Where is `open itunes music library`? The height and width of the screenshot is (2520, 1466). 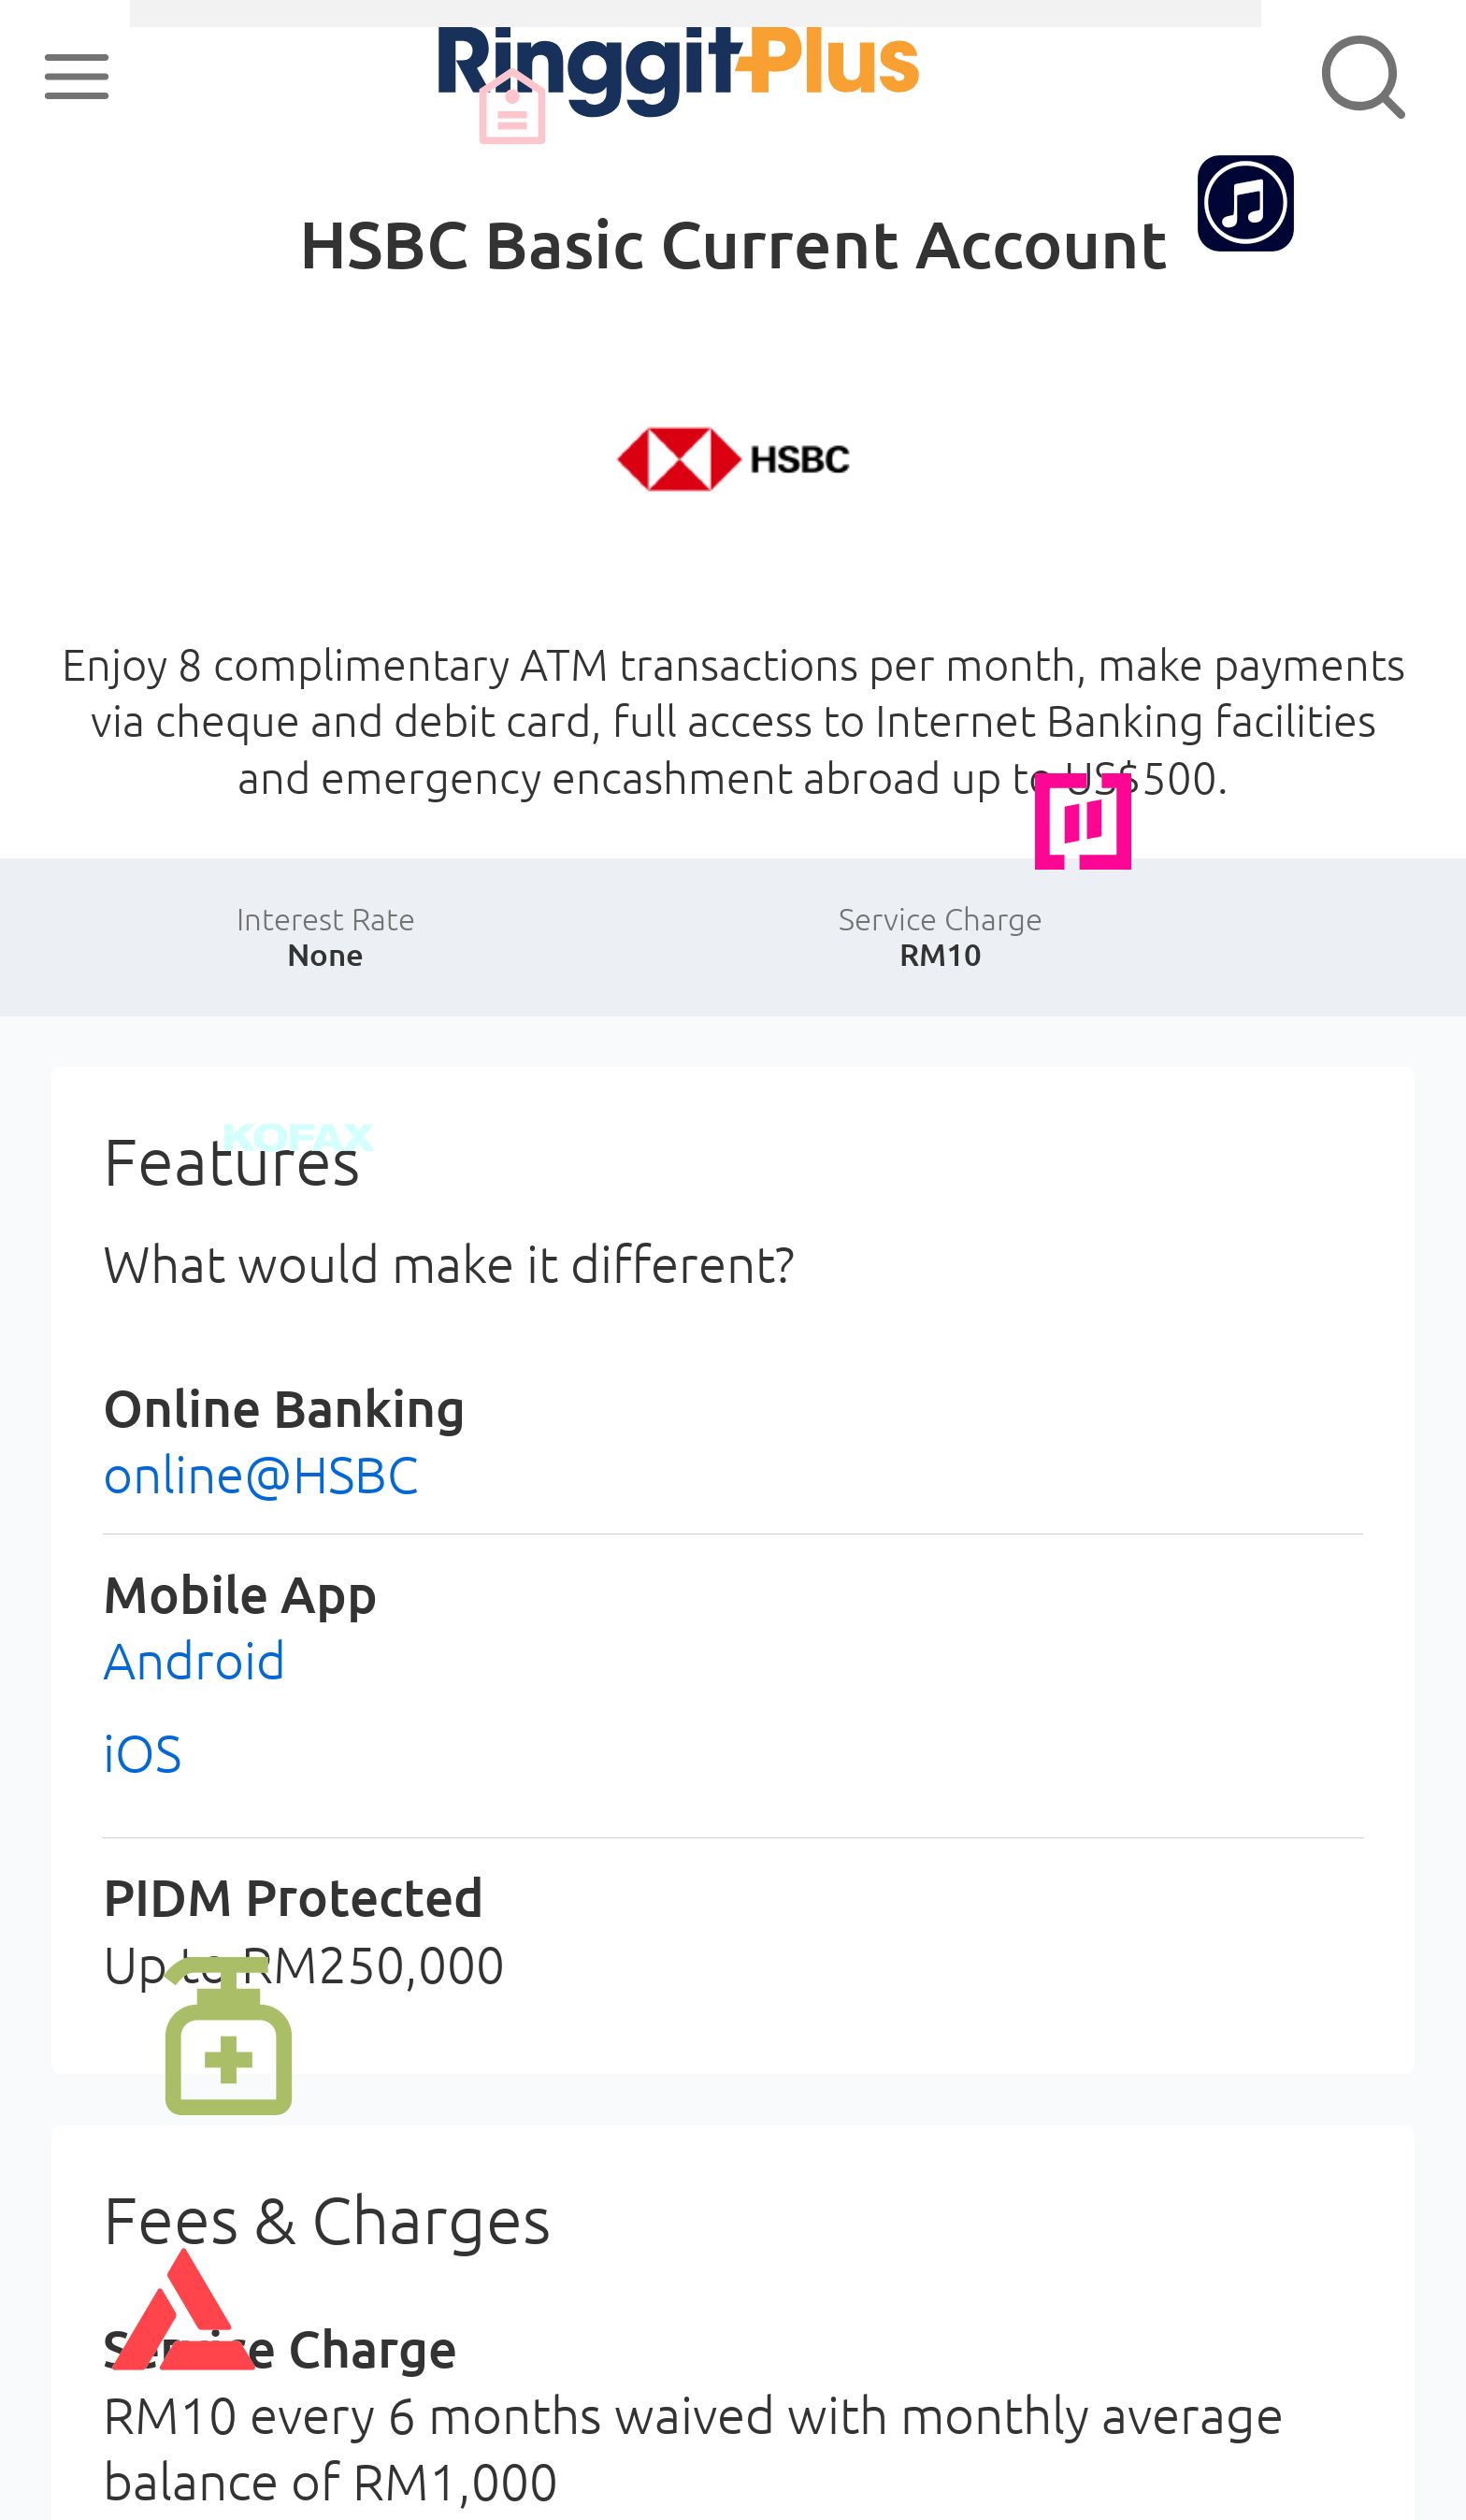 open itunes music library is located at coordinates (1245, 203).